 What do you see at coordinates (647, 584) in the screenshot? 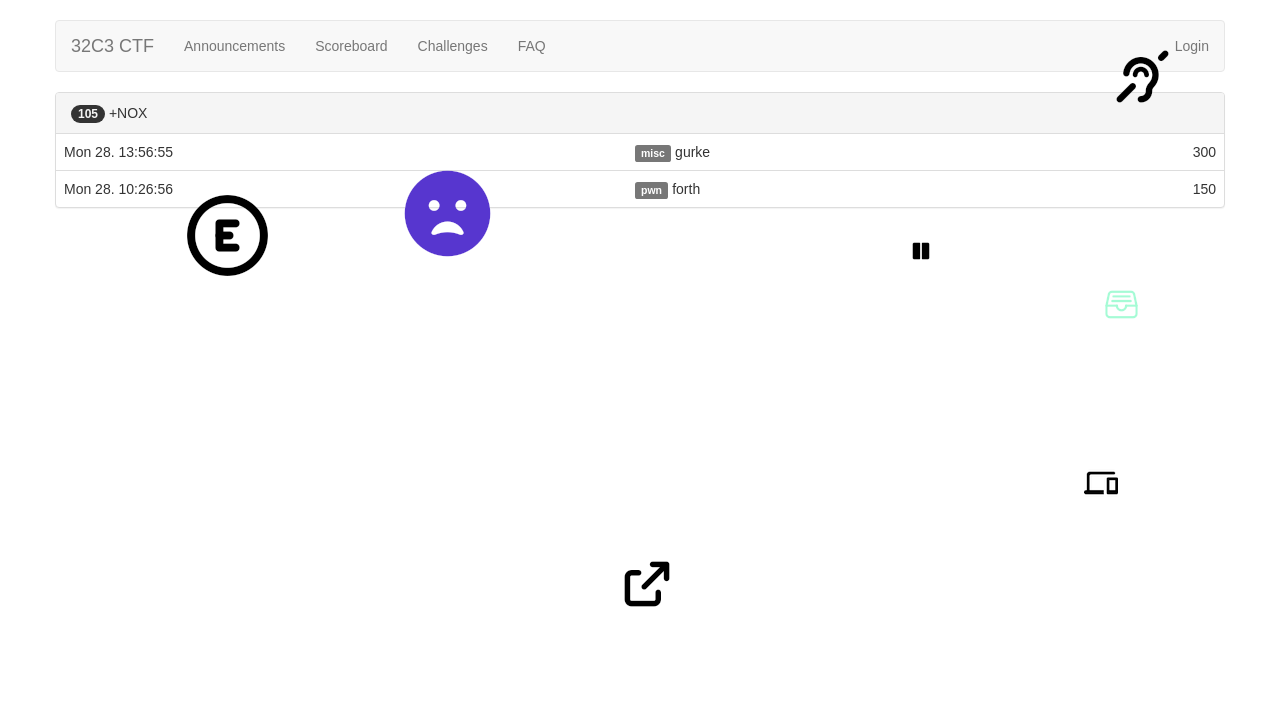
I see `open link in a new tab or window` at bounding box center [647, 584].